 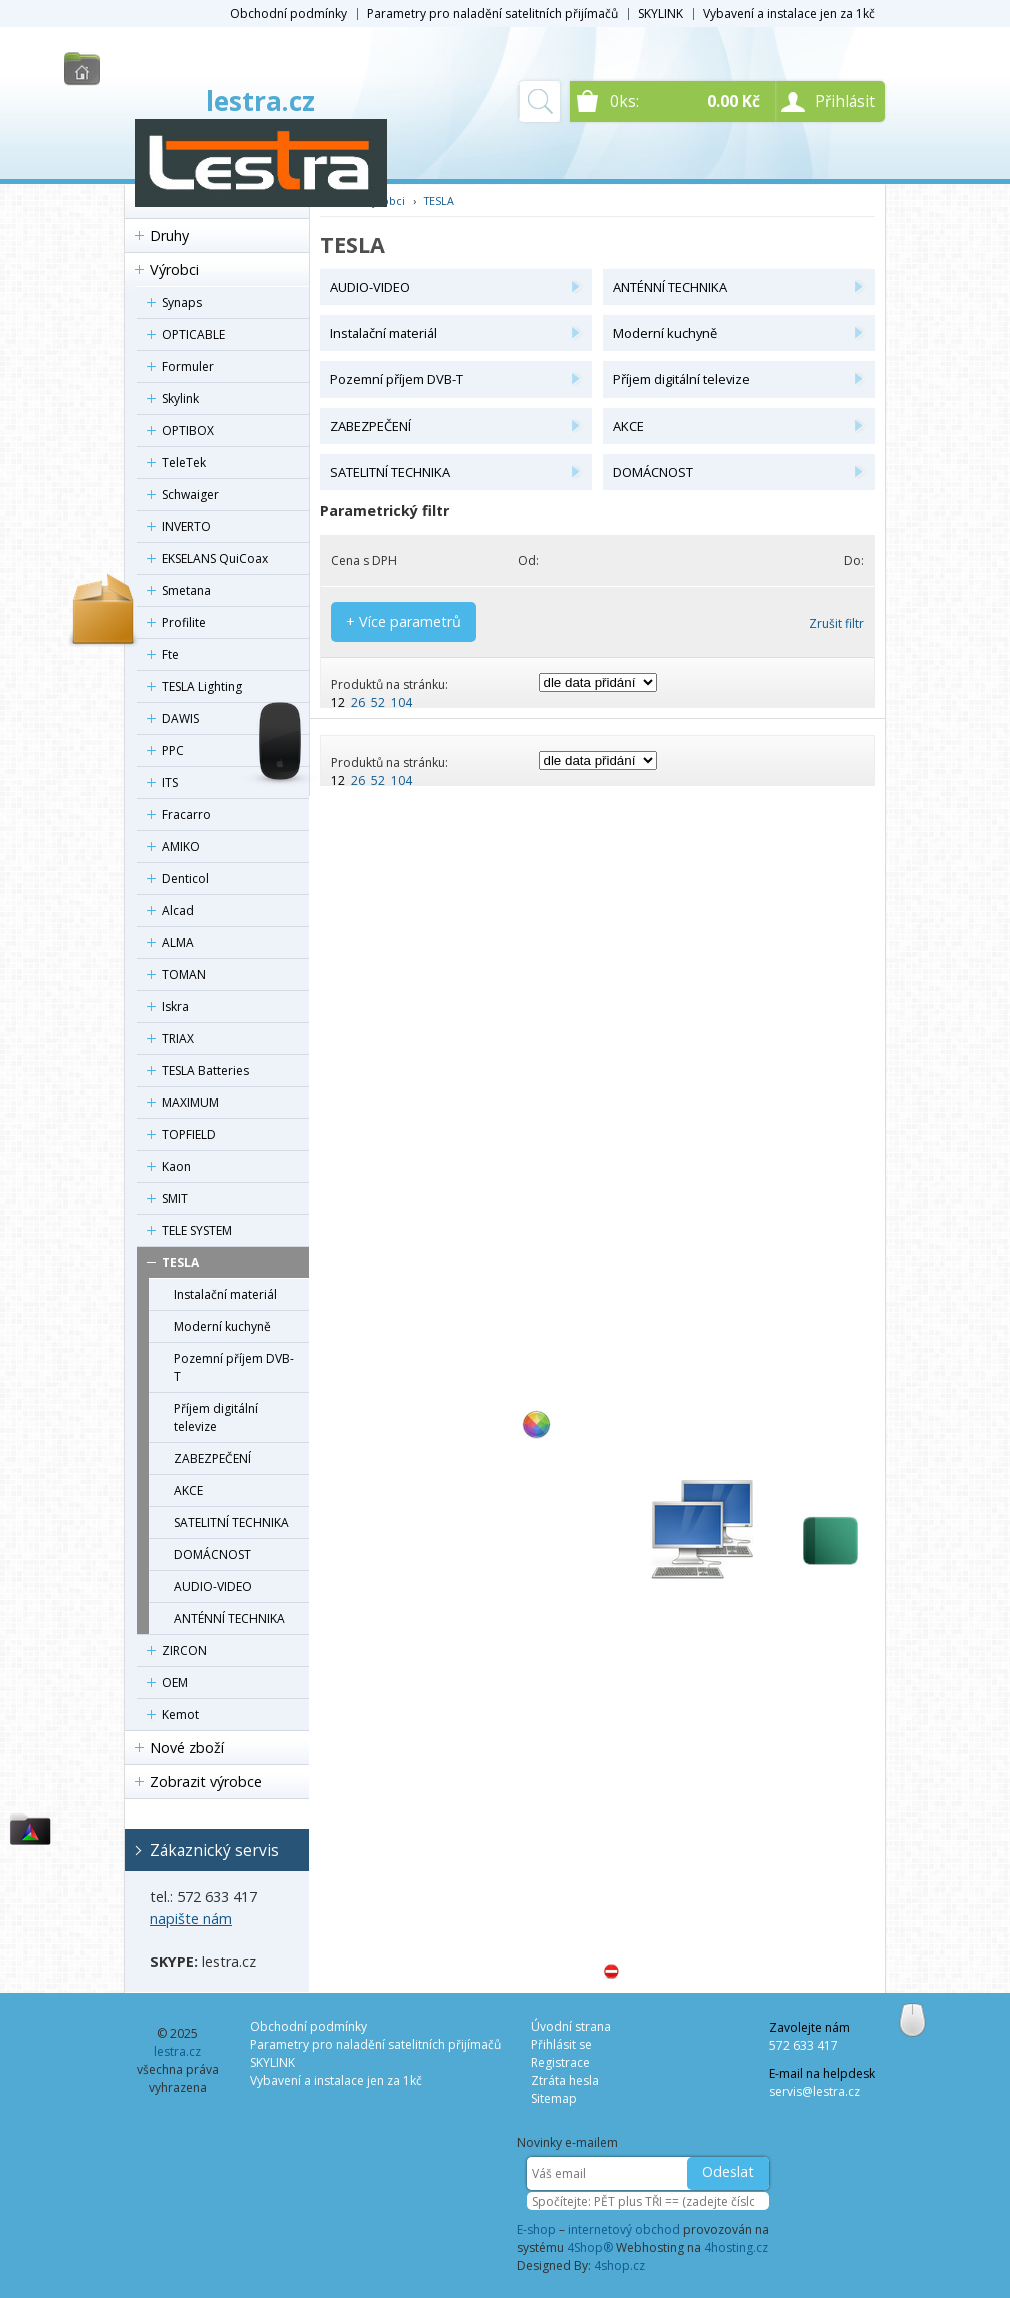 What do you see at coordinates (102, 610) in the screenshot?
I see `generic package or archive file type` at bounding box center [102, 610].